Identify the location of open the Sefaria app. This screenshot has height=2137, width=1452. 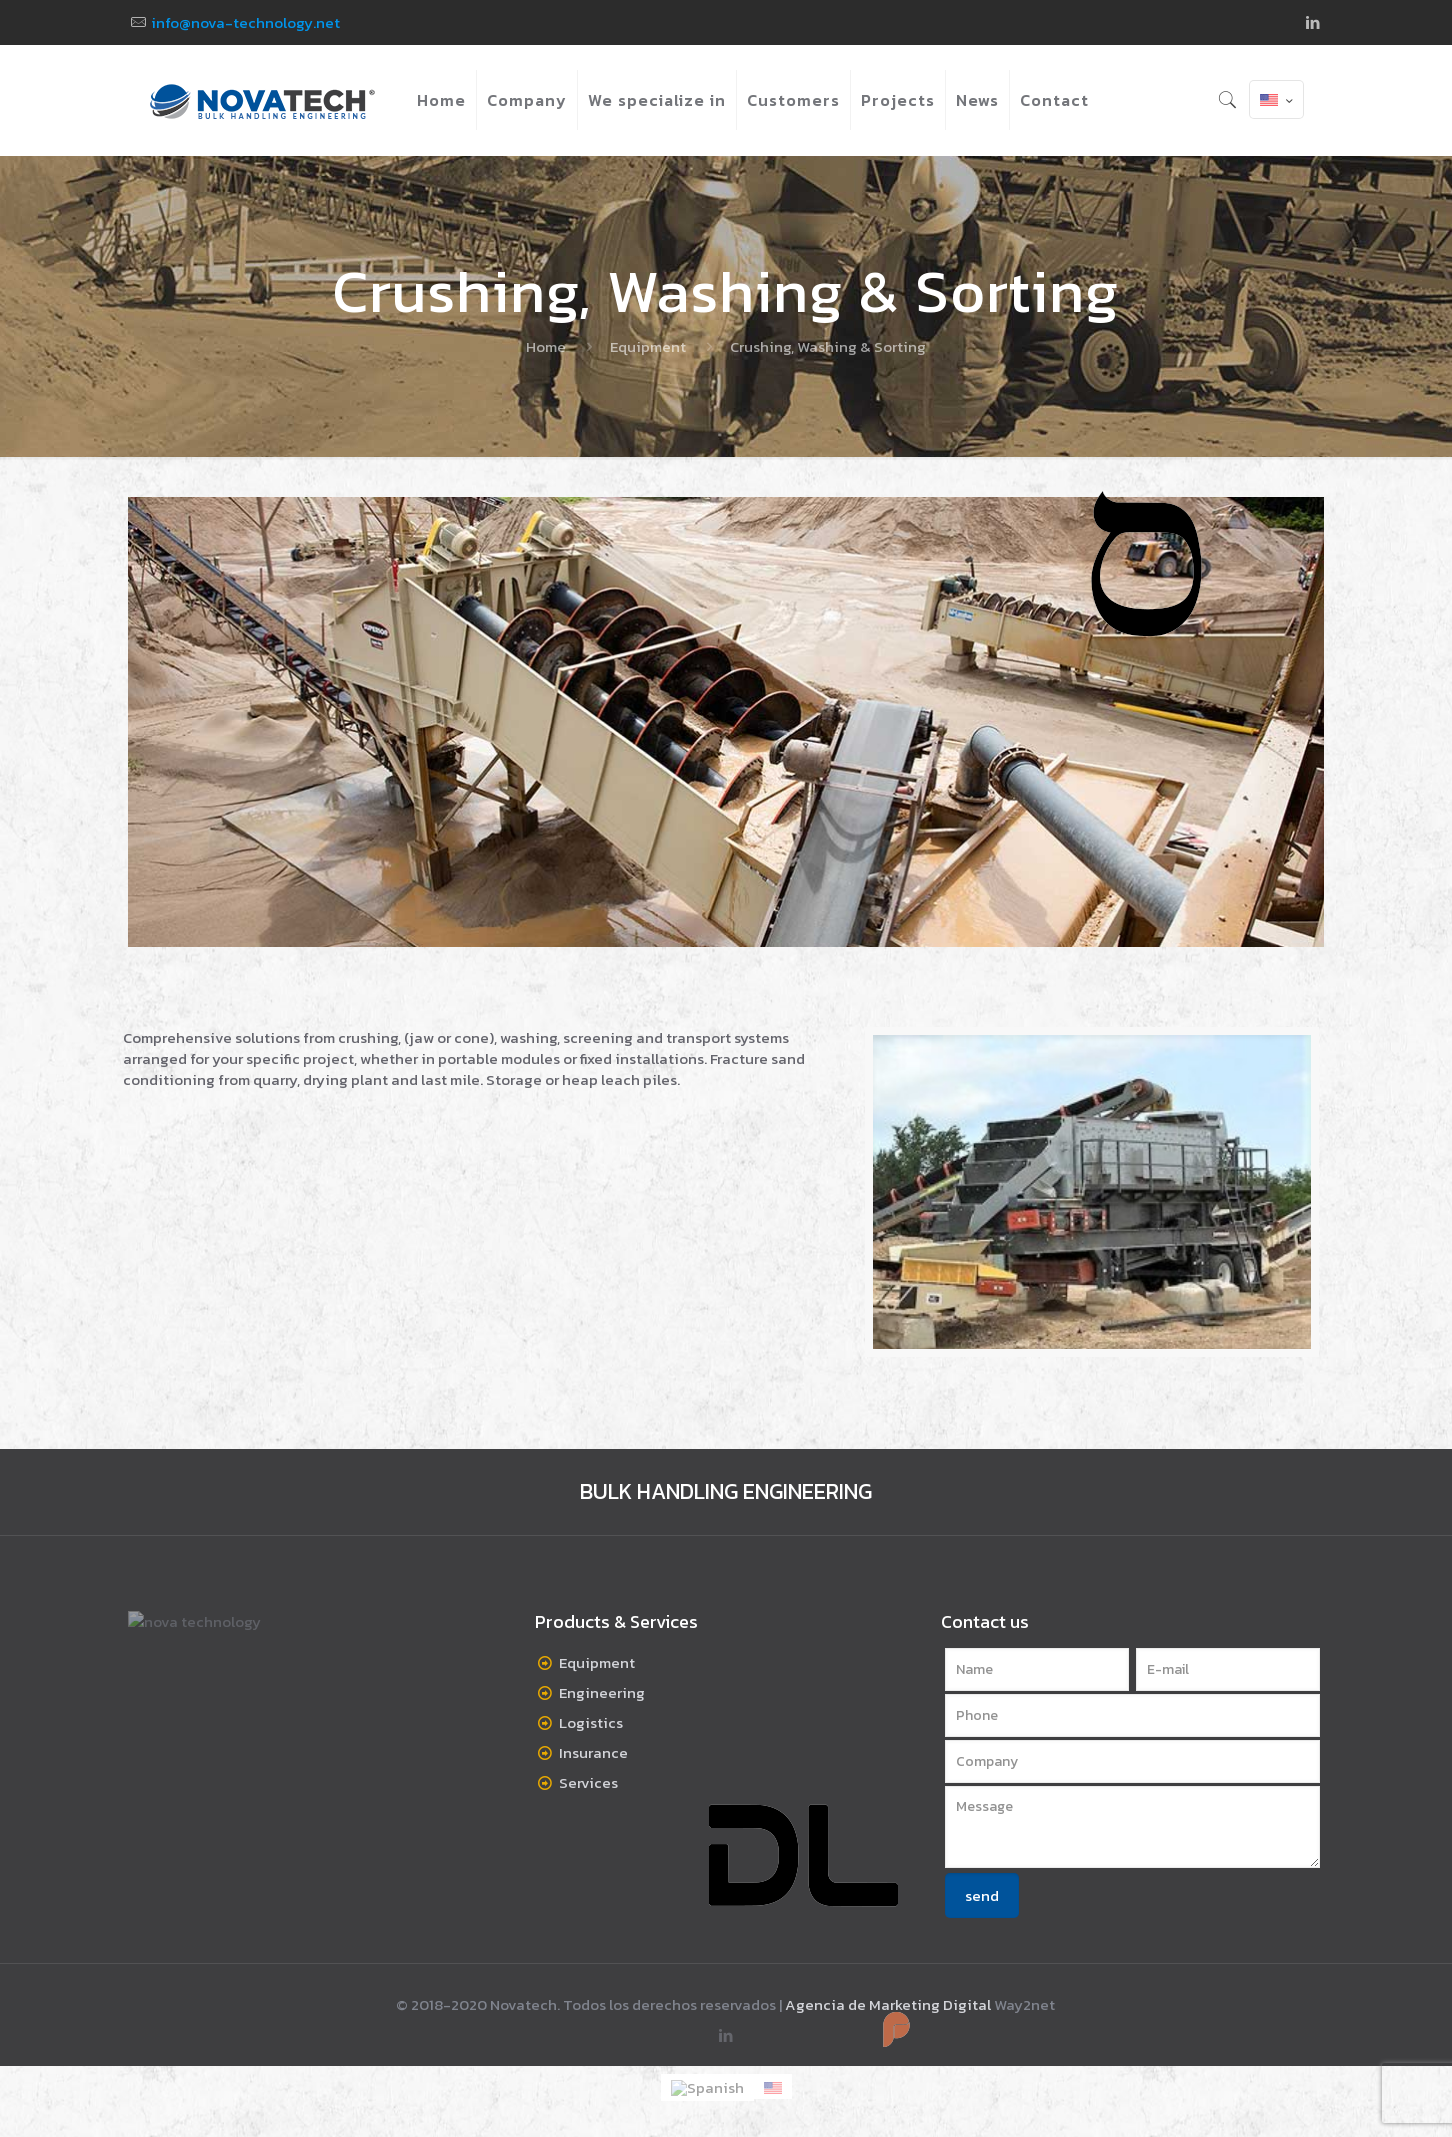
(1146, 563).